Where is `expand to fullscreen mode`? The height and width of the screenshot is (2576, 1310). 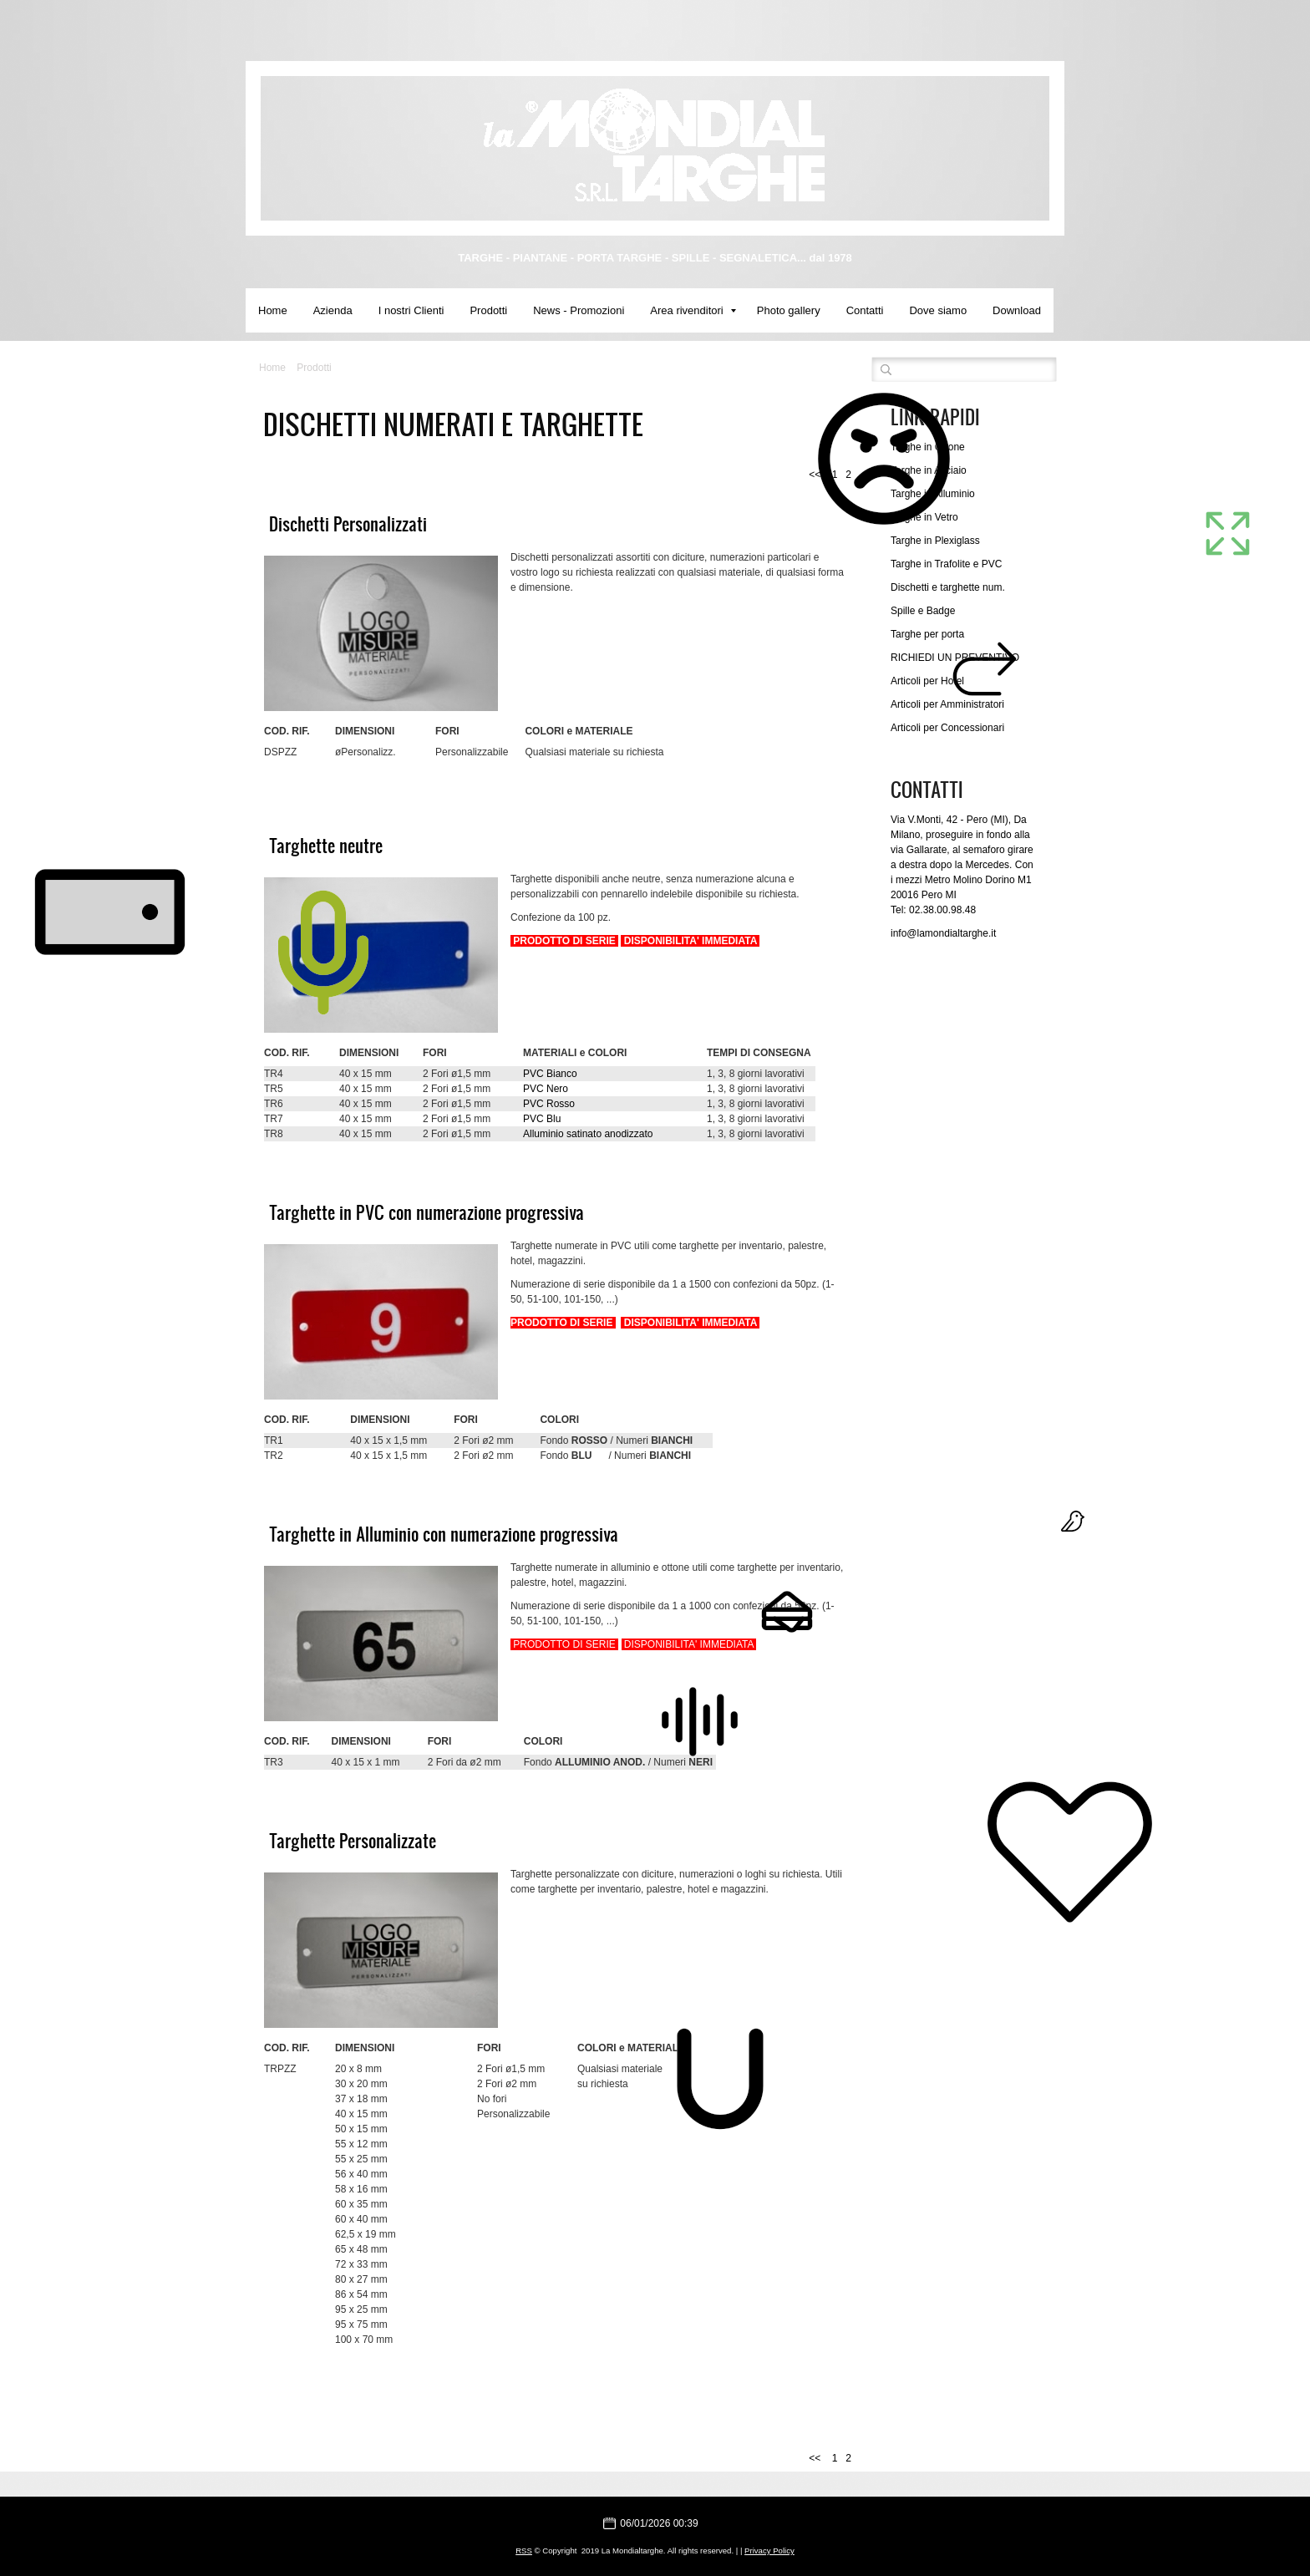
expand to fullscreen mode is located at coordinates (1227, 533).